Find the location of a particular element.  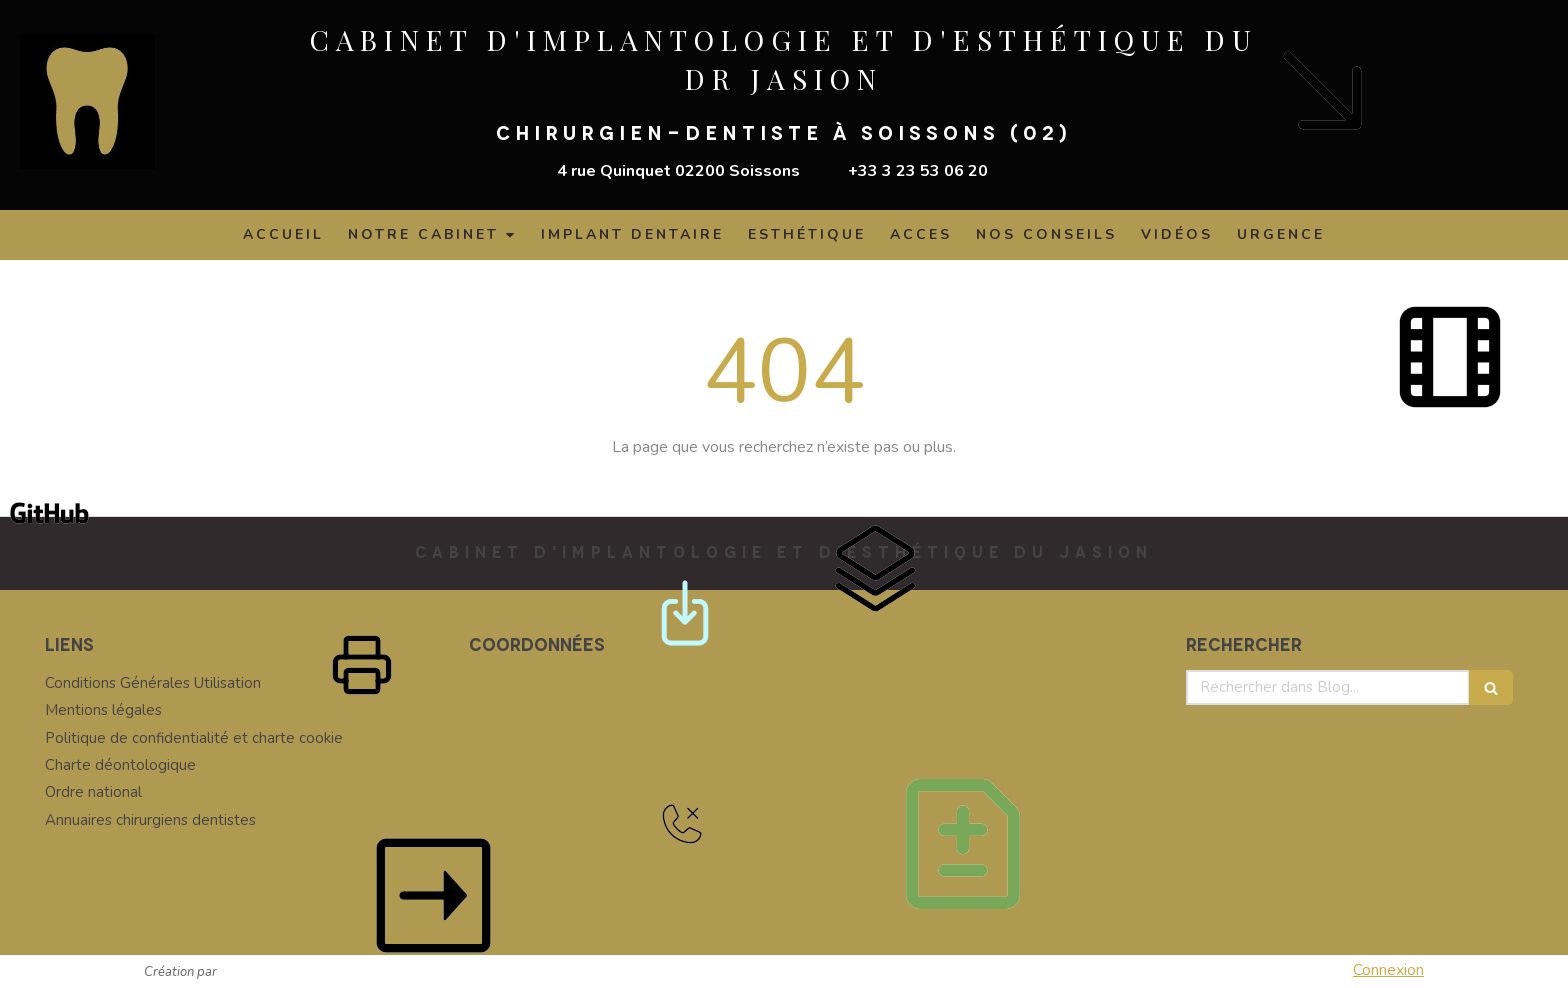

end or decline a phone call is located at coordinates (683, 823).